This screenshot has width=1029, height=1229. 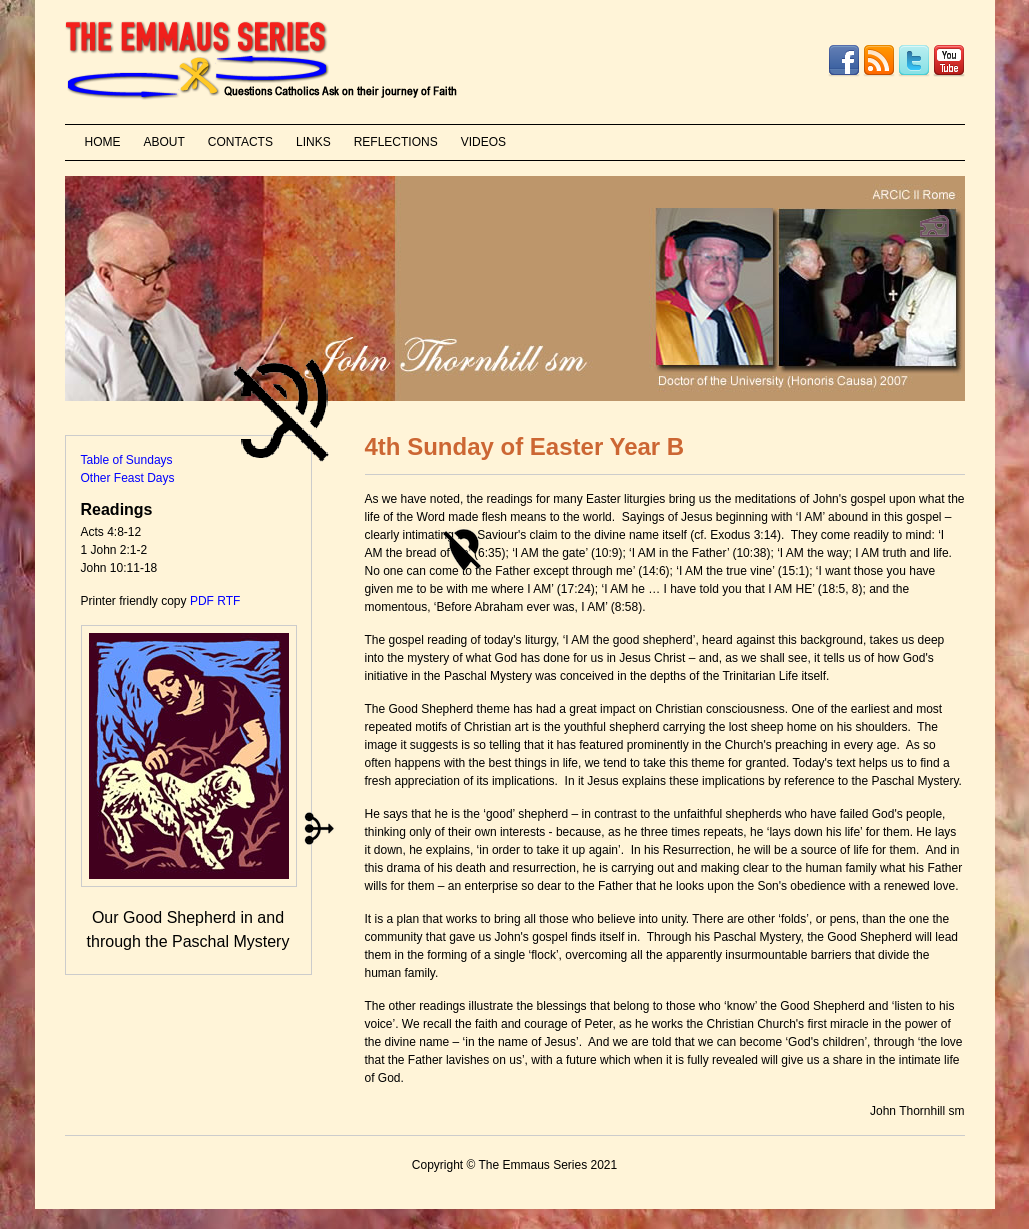 I want to click on disable location services, so click(x=464, y=550).